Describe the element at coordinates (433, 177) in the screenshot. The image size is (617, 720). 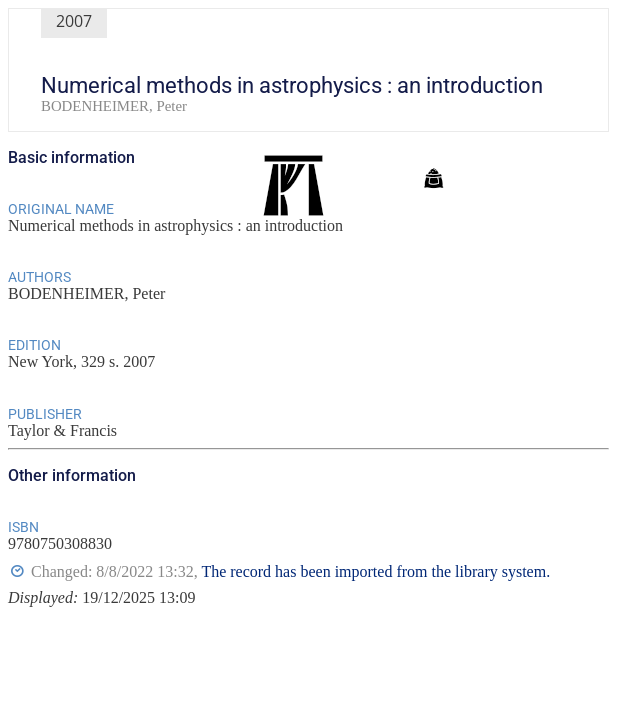
I see `indicates a powder or ingredient item in inventory` at that location.